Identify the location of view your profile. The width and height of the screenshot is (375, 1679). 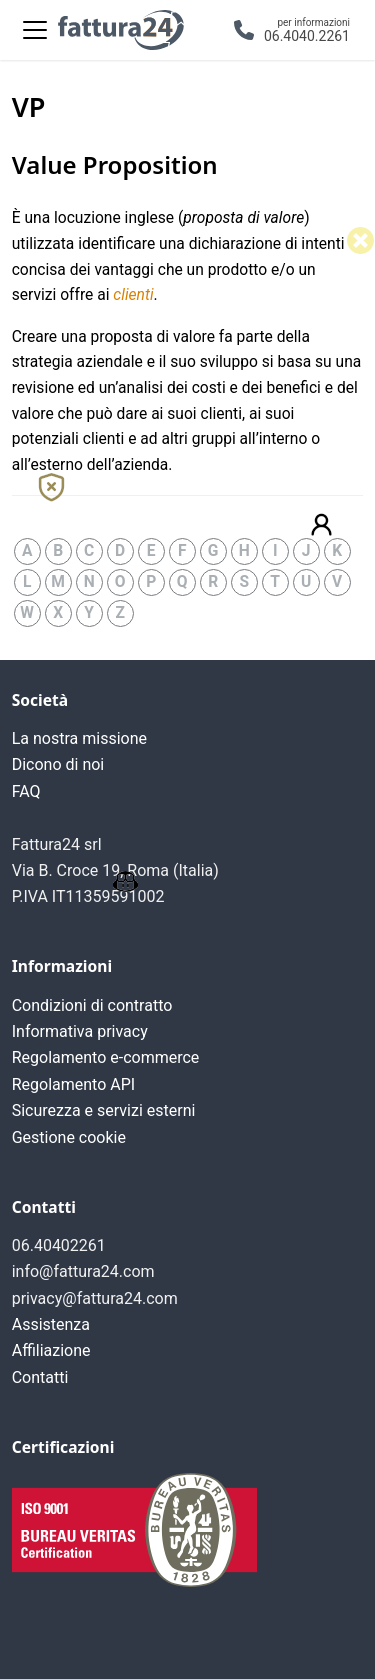
(321, 525).